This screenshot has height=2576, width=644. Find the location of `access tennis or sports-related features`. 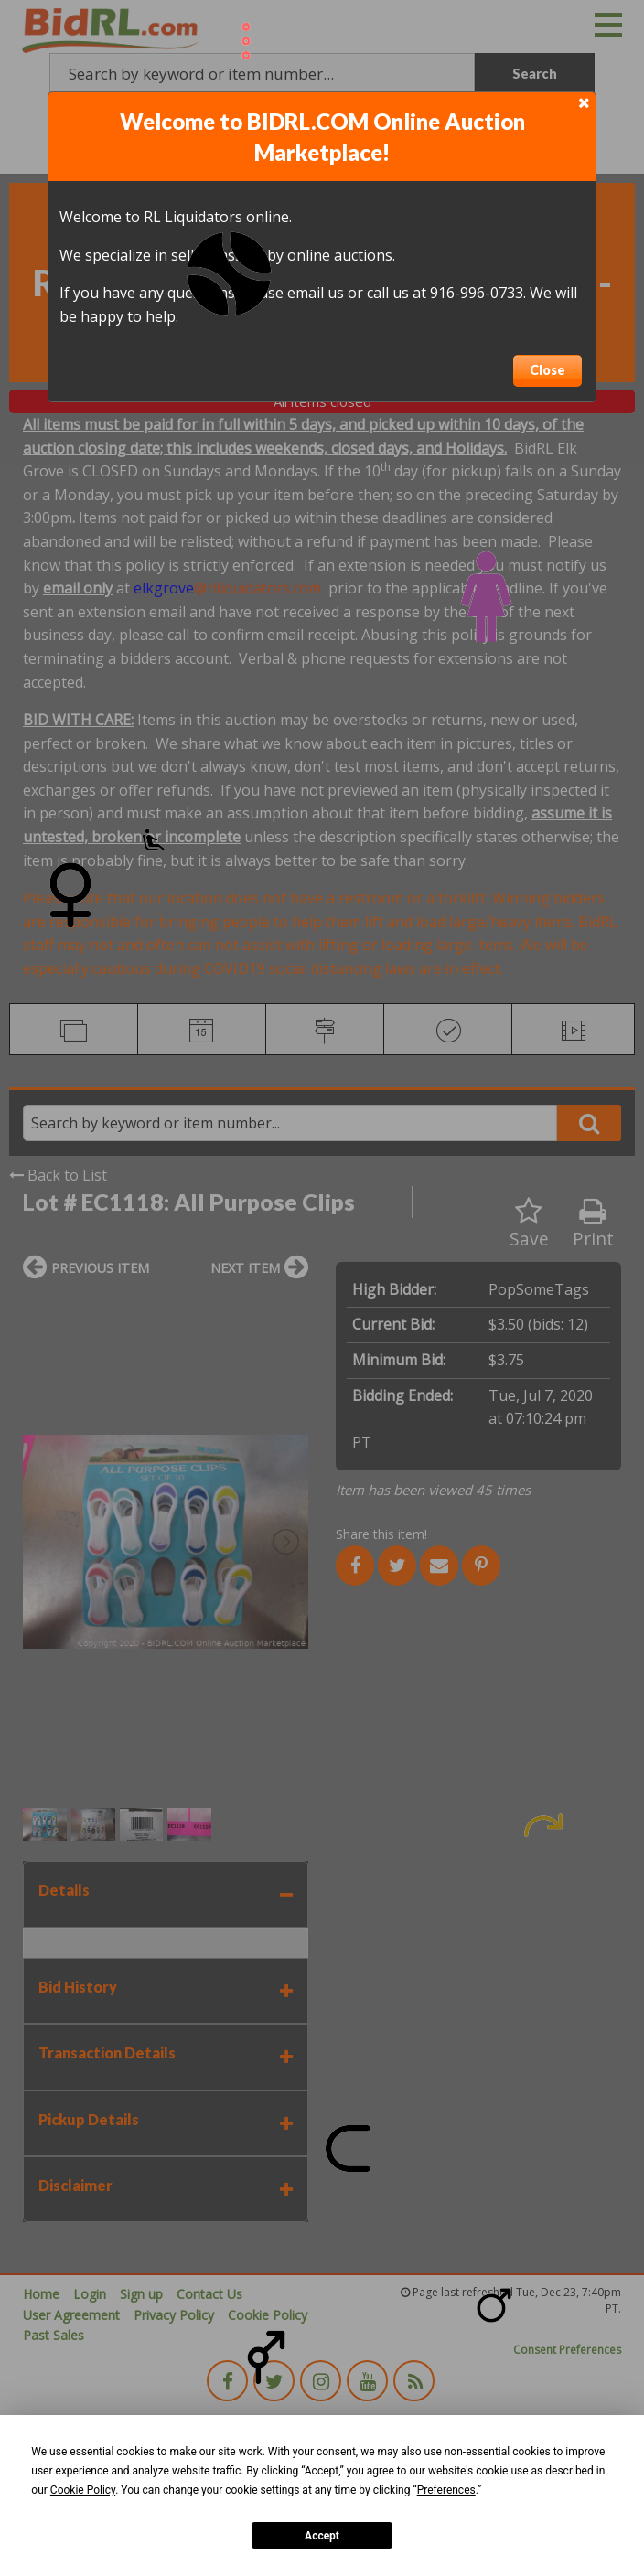

access tennis or sports-related features is located at coordinates (229, 273).